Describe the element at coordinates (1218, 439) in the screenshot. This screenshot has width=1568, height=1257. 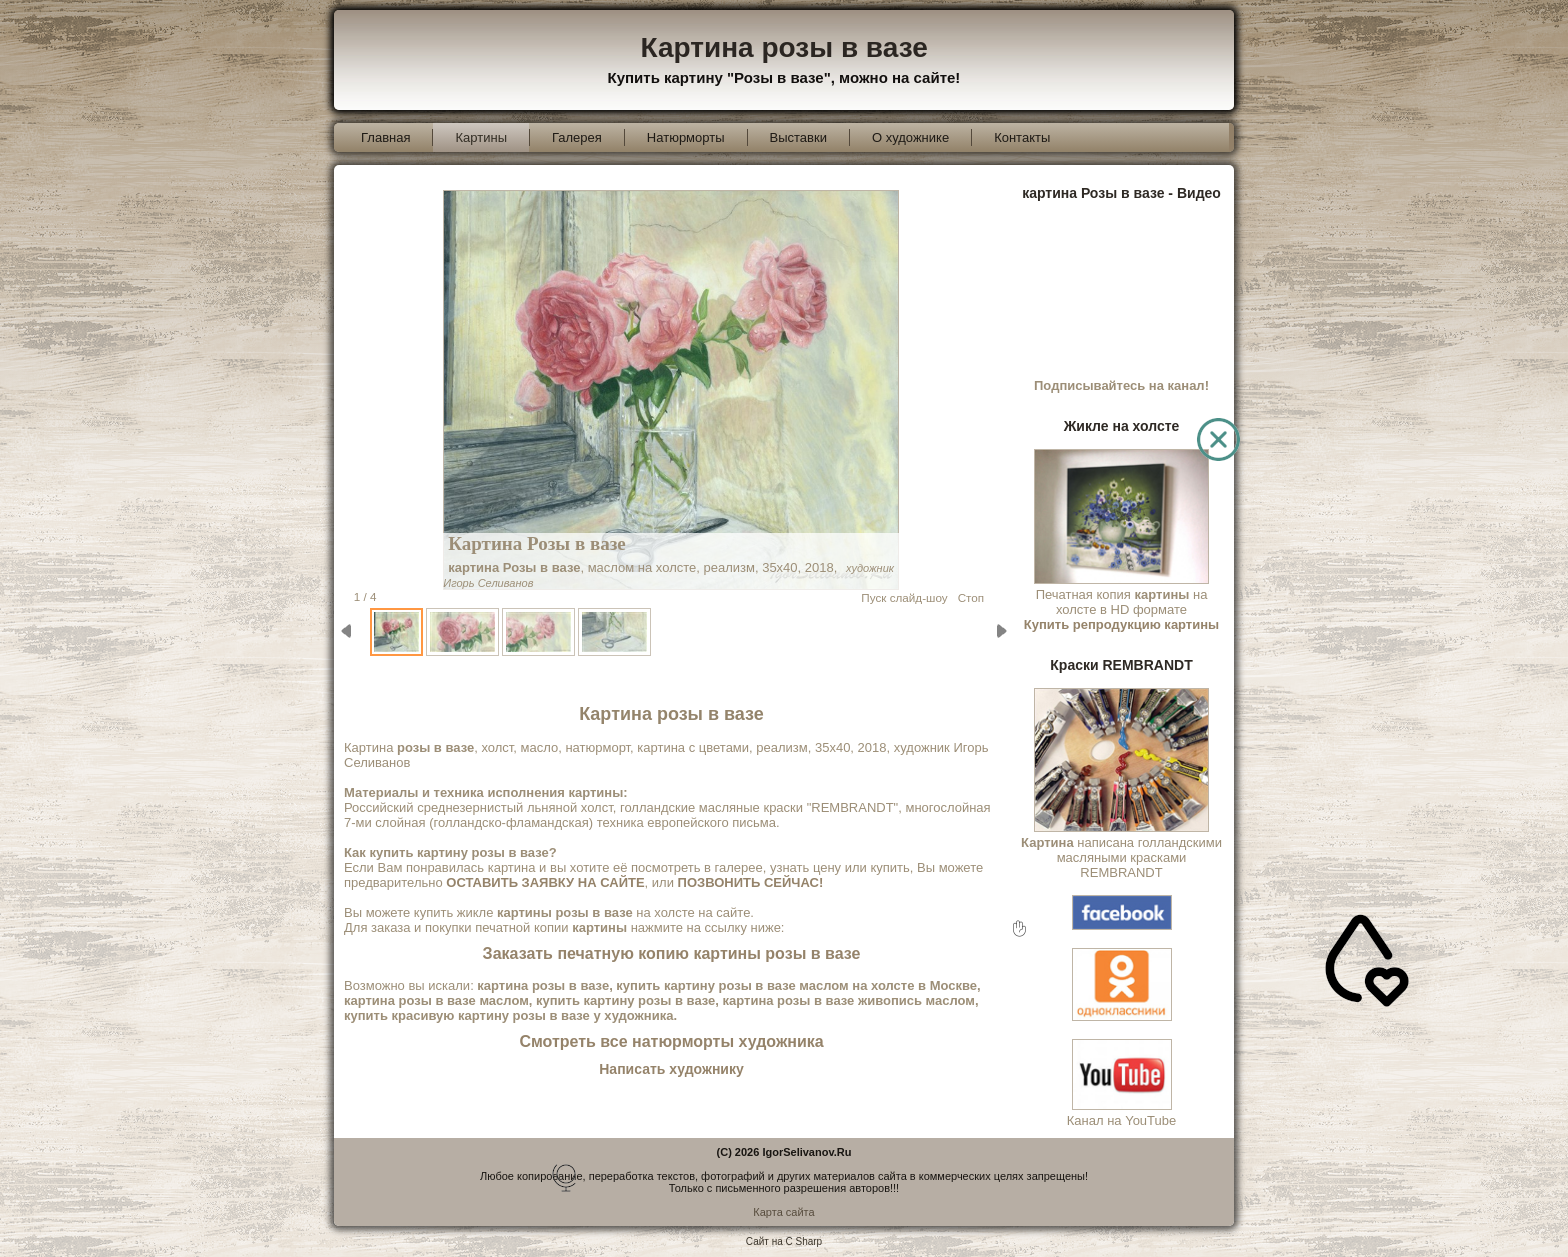
I see `close or dismiss a dialog` at that location.